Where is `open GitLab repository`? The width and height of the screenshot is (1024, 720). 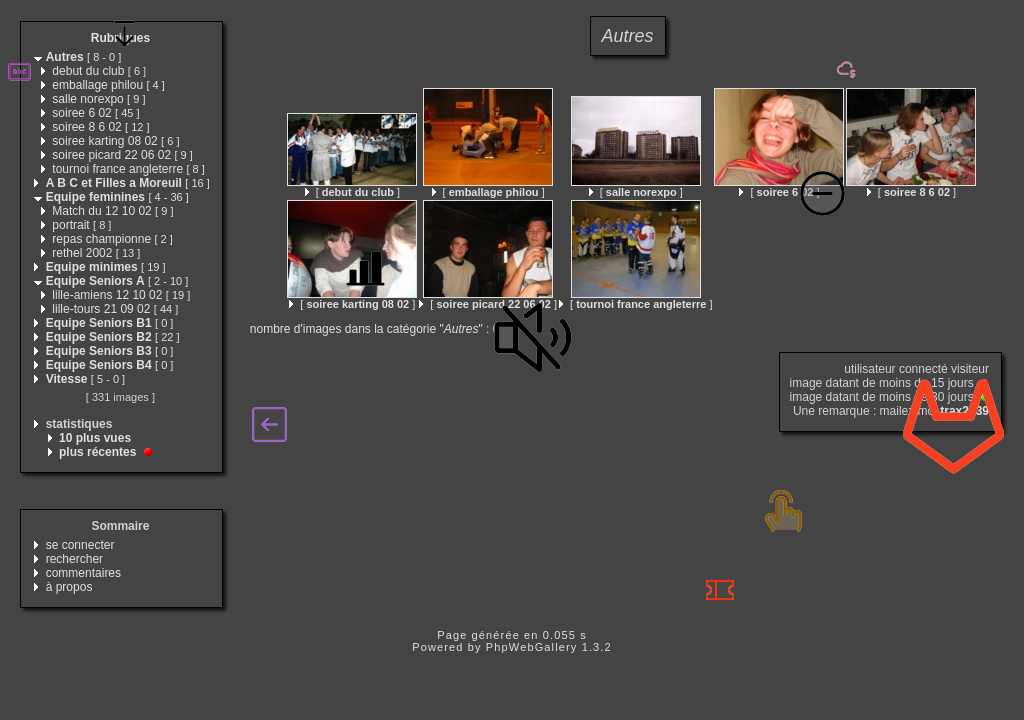 open GitLab repository is located at coordinates (953, 426).